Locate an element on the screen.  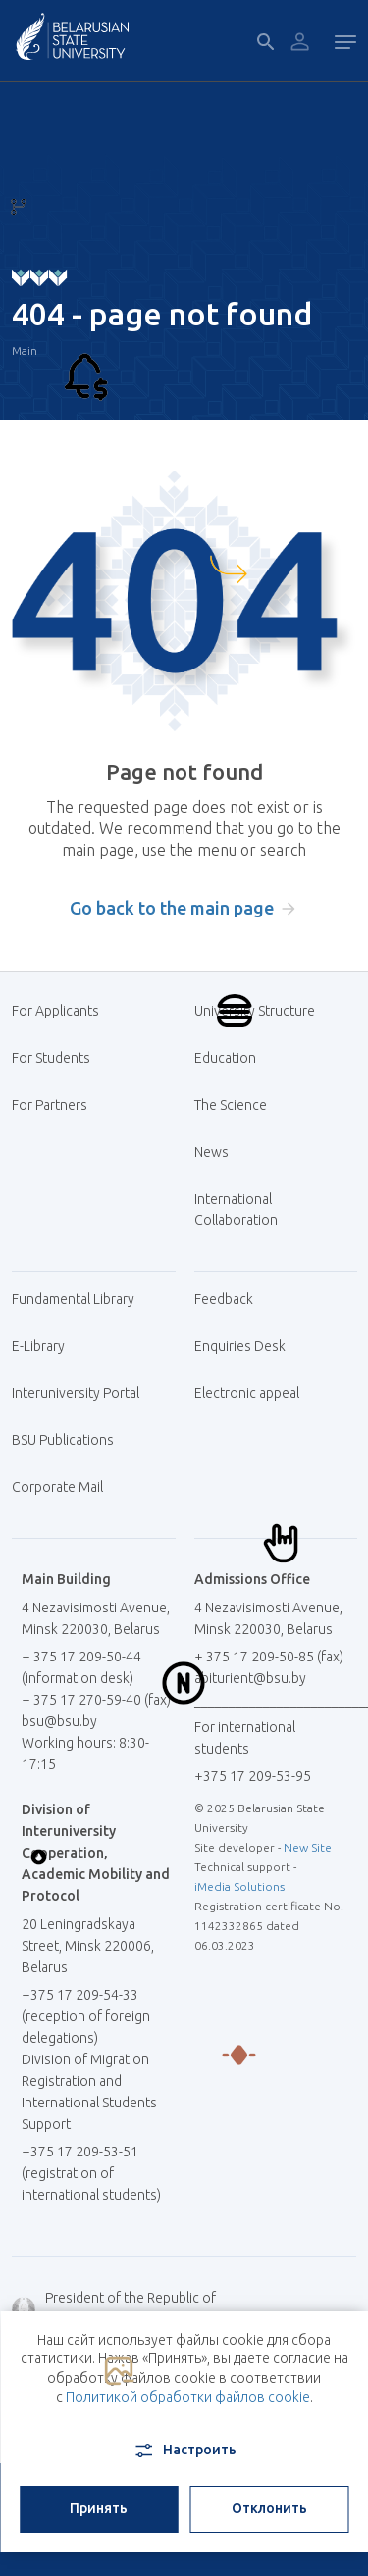
remove a photo from your collection is located at coordinates (119, 2371).